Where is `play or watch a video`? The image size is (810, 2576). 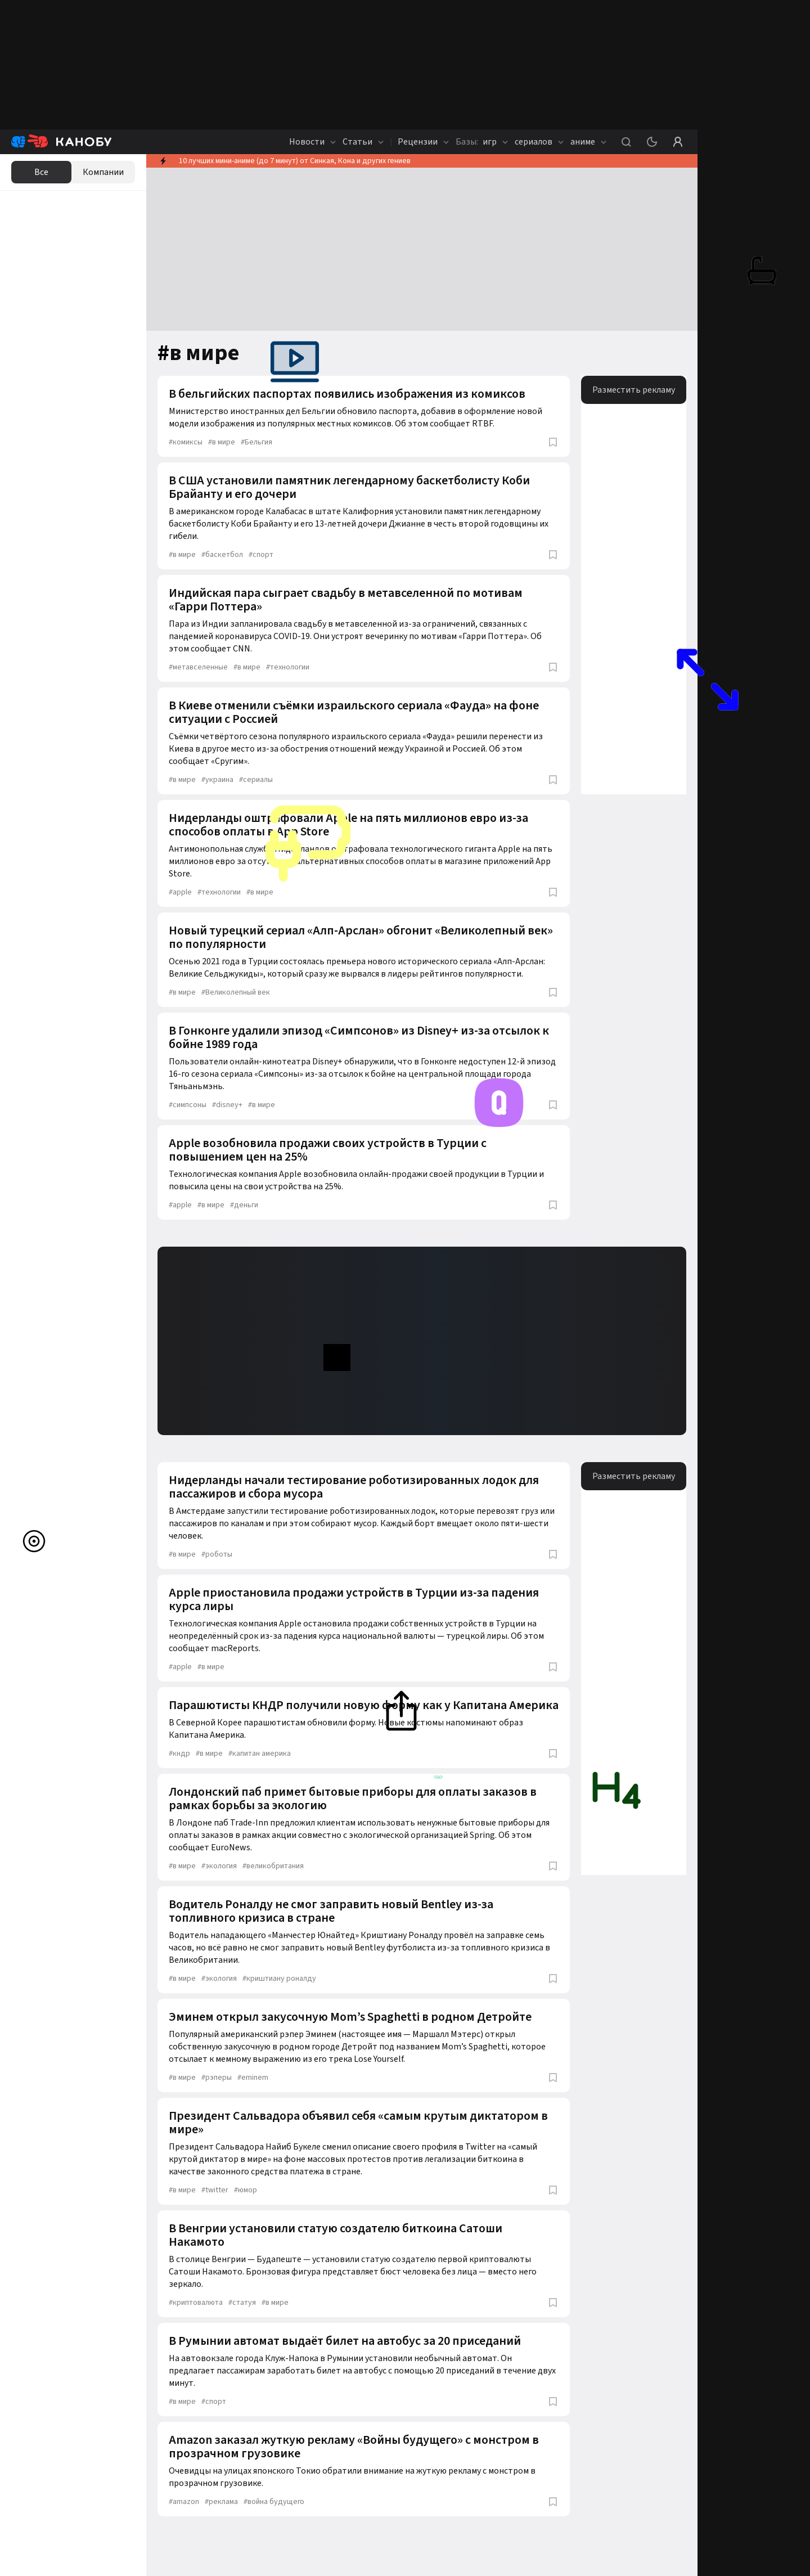
play or watch a video is located at coordinates (295, 362).